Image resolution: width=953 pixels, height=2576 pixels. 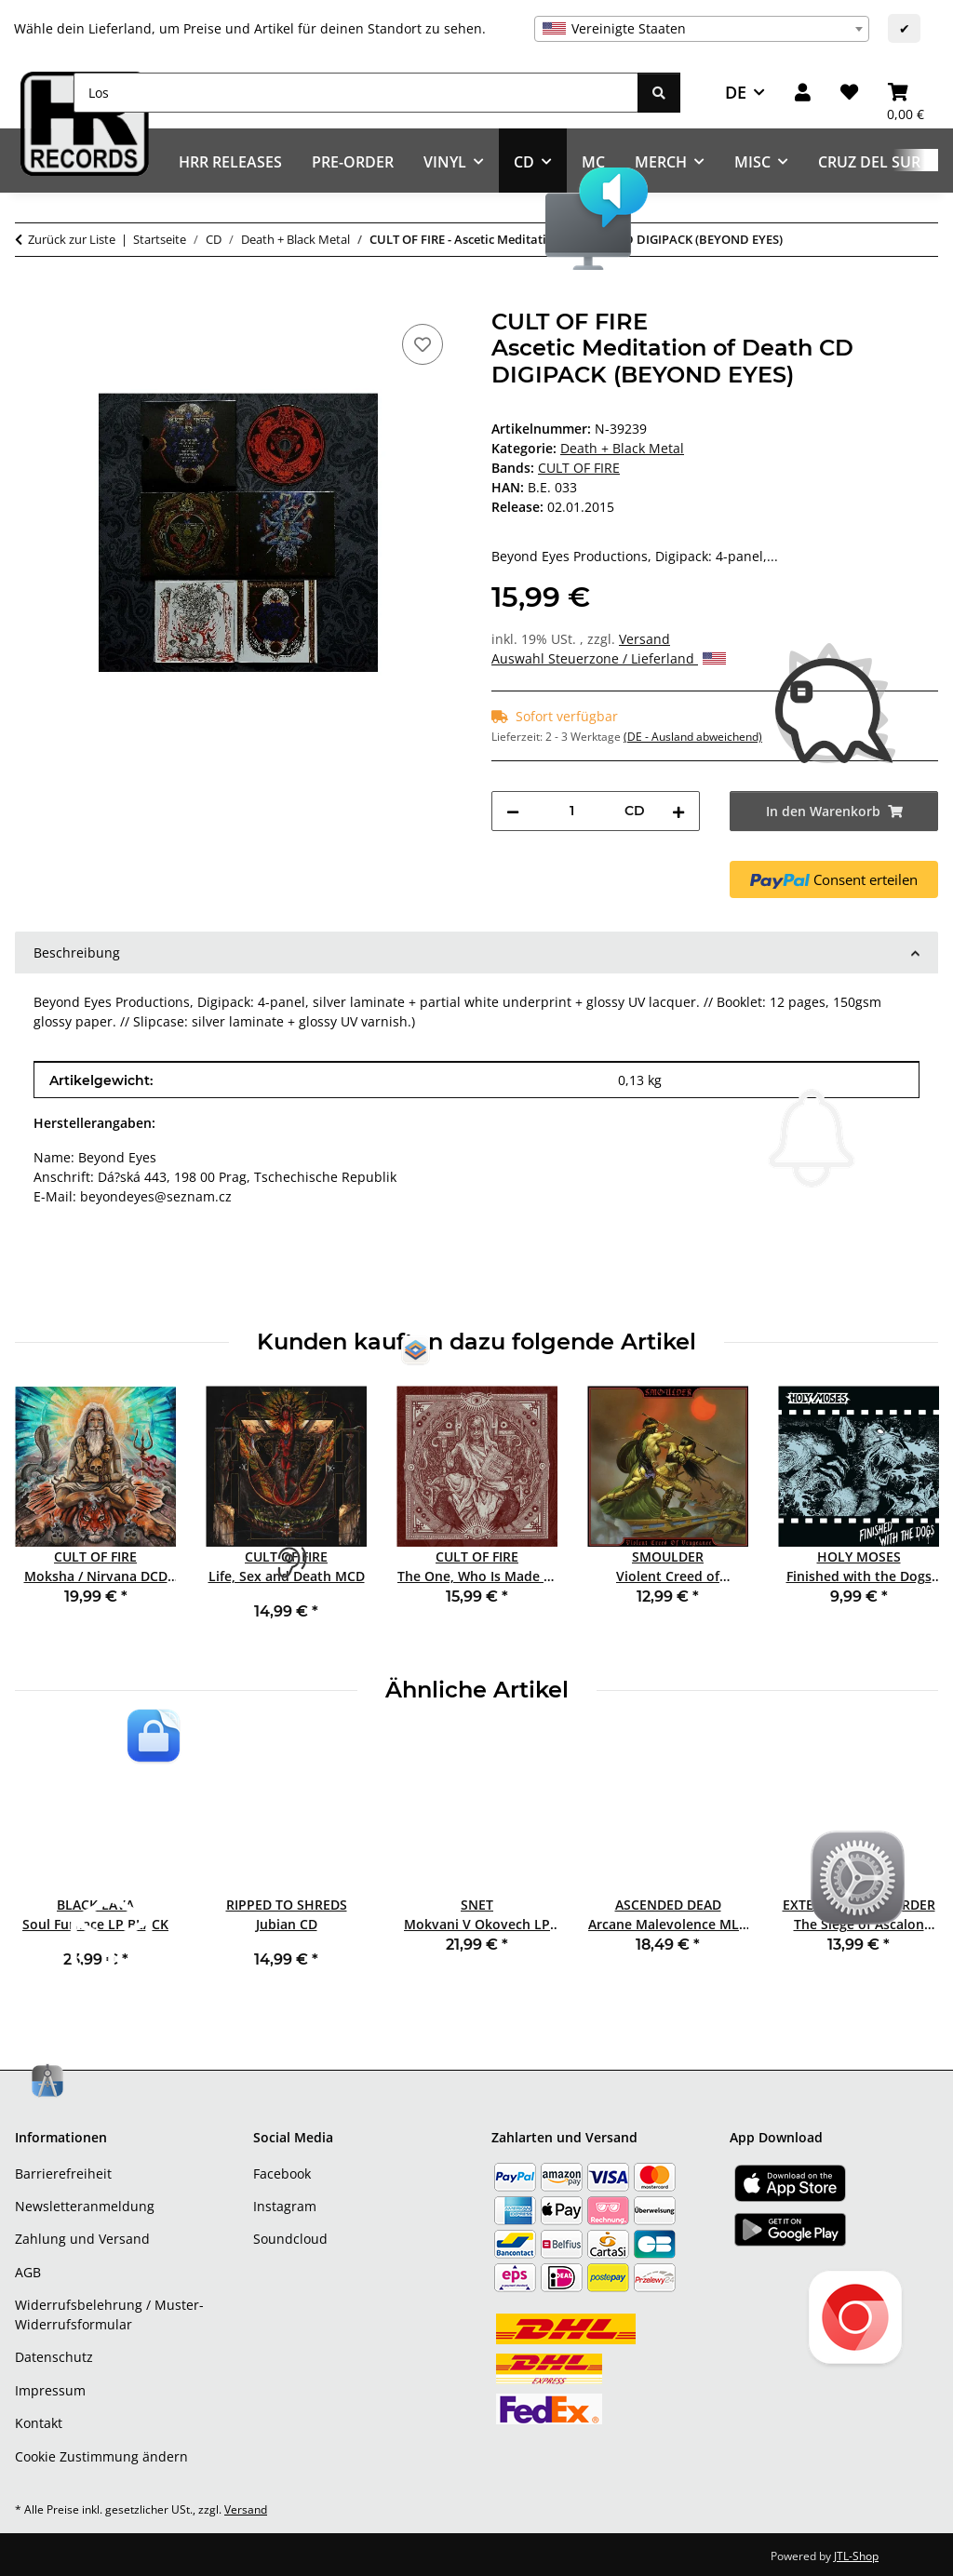 What do you see at coordinates (112, 1942) in the screenshot?
I see `open 3D Viewer app` at bounding box center [112, 1942].